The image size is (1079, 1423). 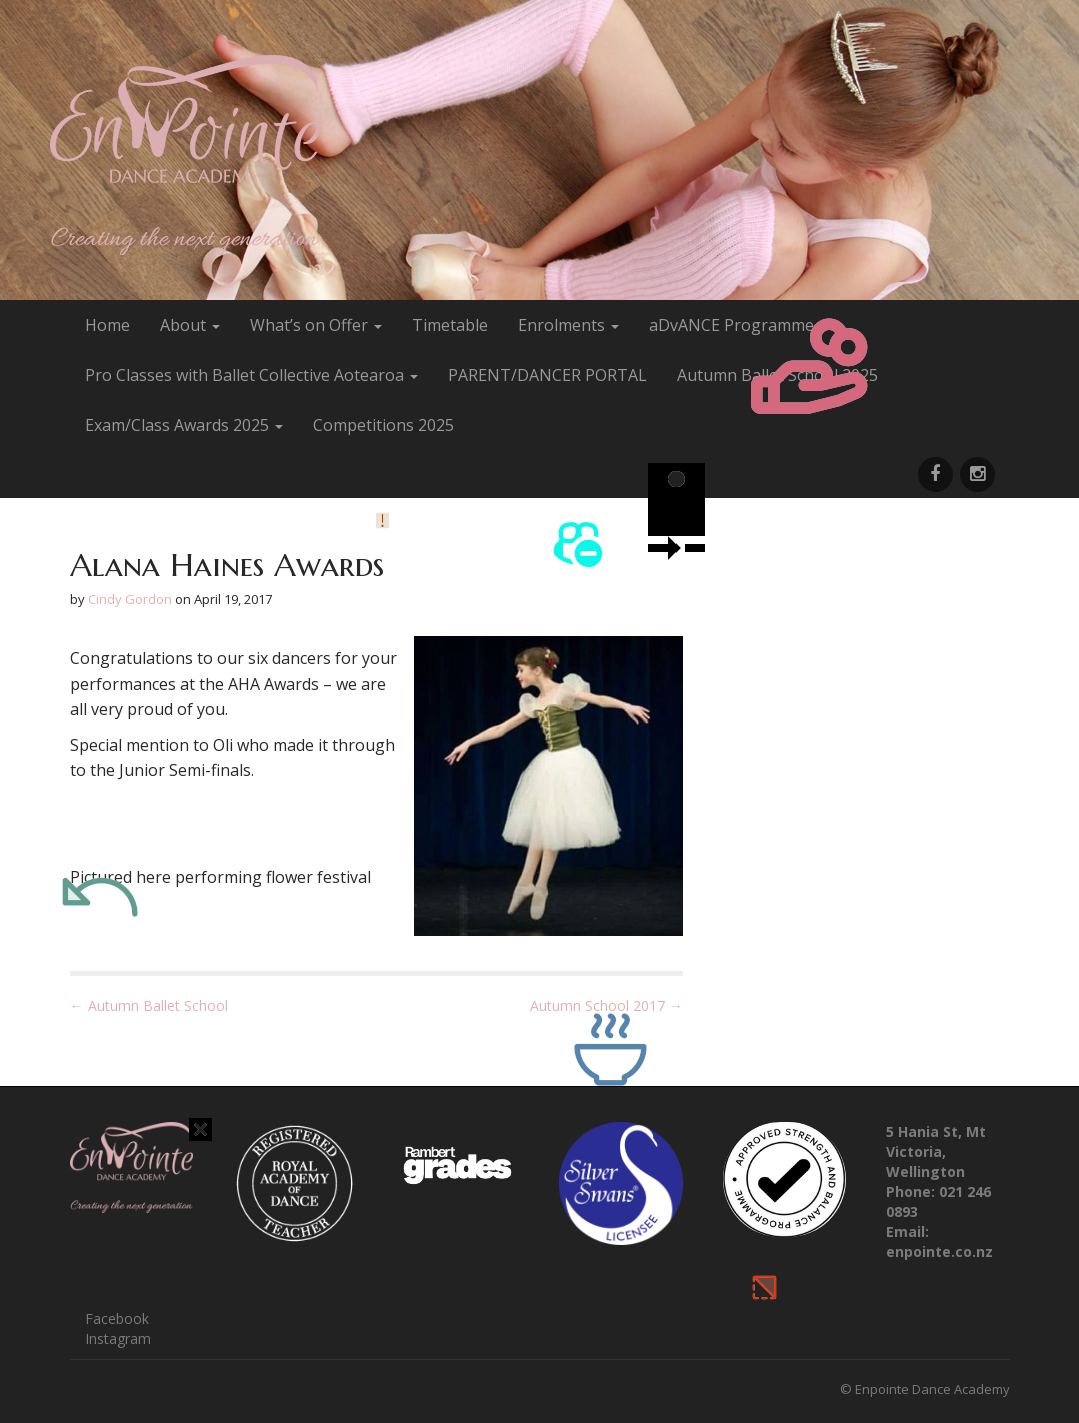 I want to click on close or dismiss a dialog, so click(x=200, y=1129).